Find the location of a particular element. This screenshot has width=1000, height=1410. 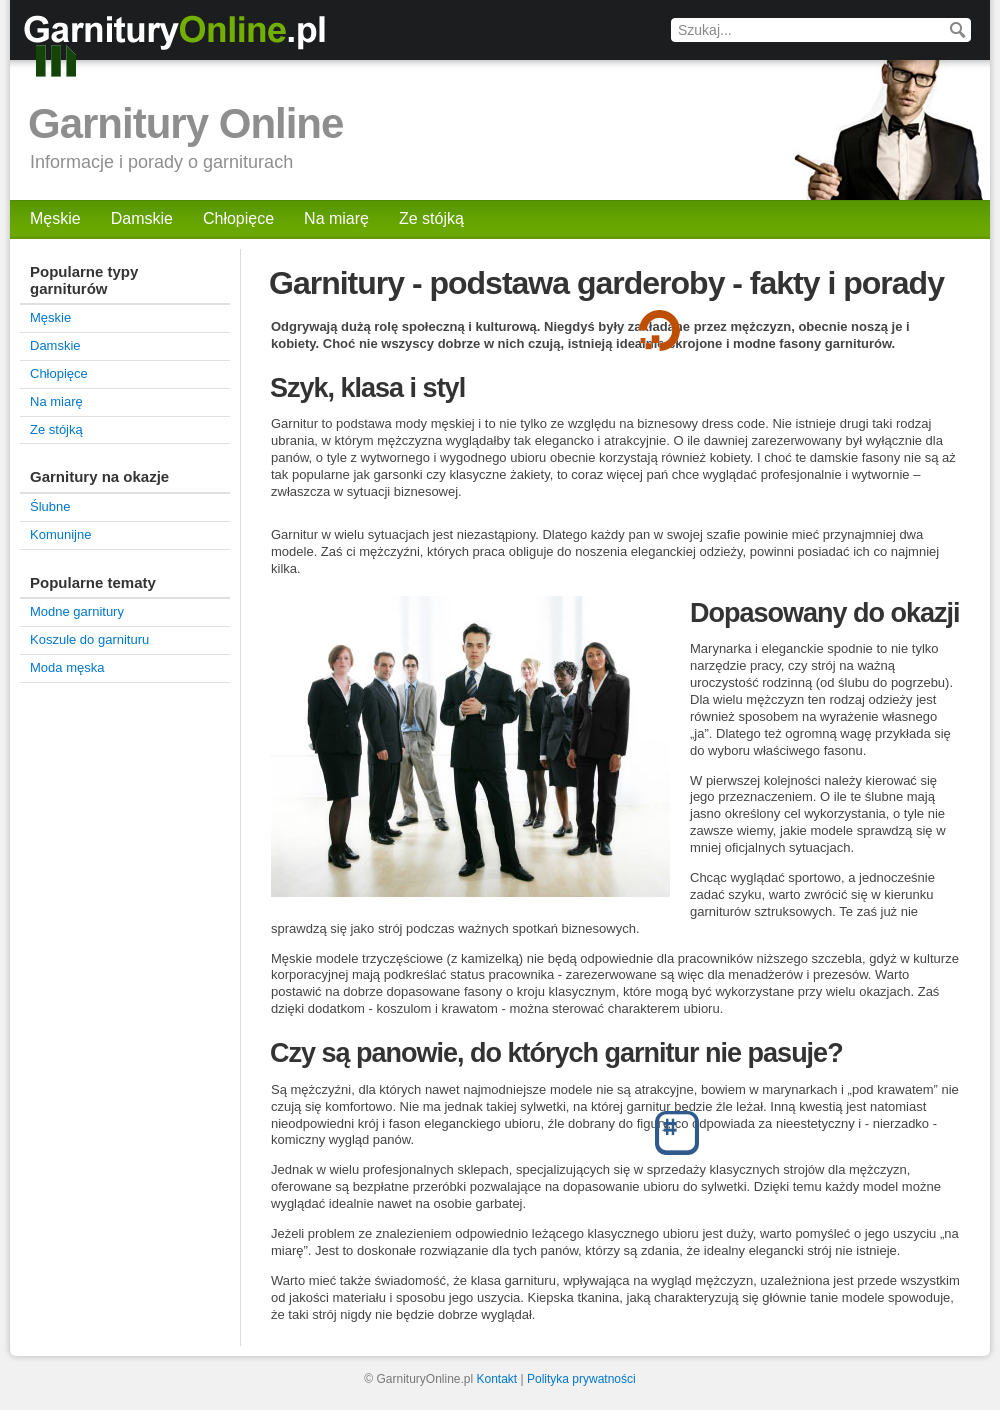

microstrategy company logo is located at coordinates (56, 61).